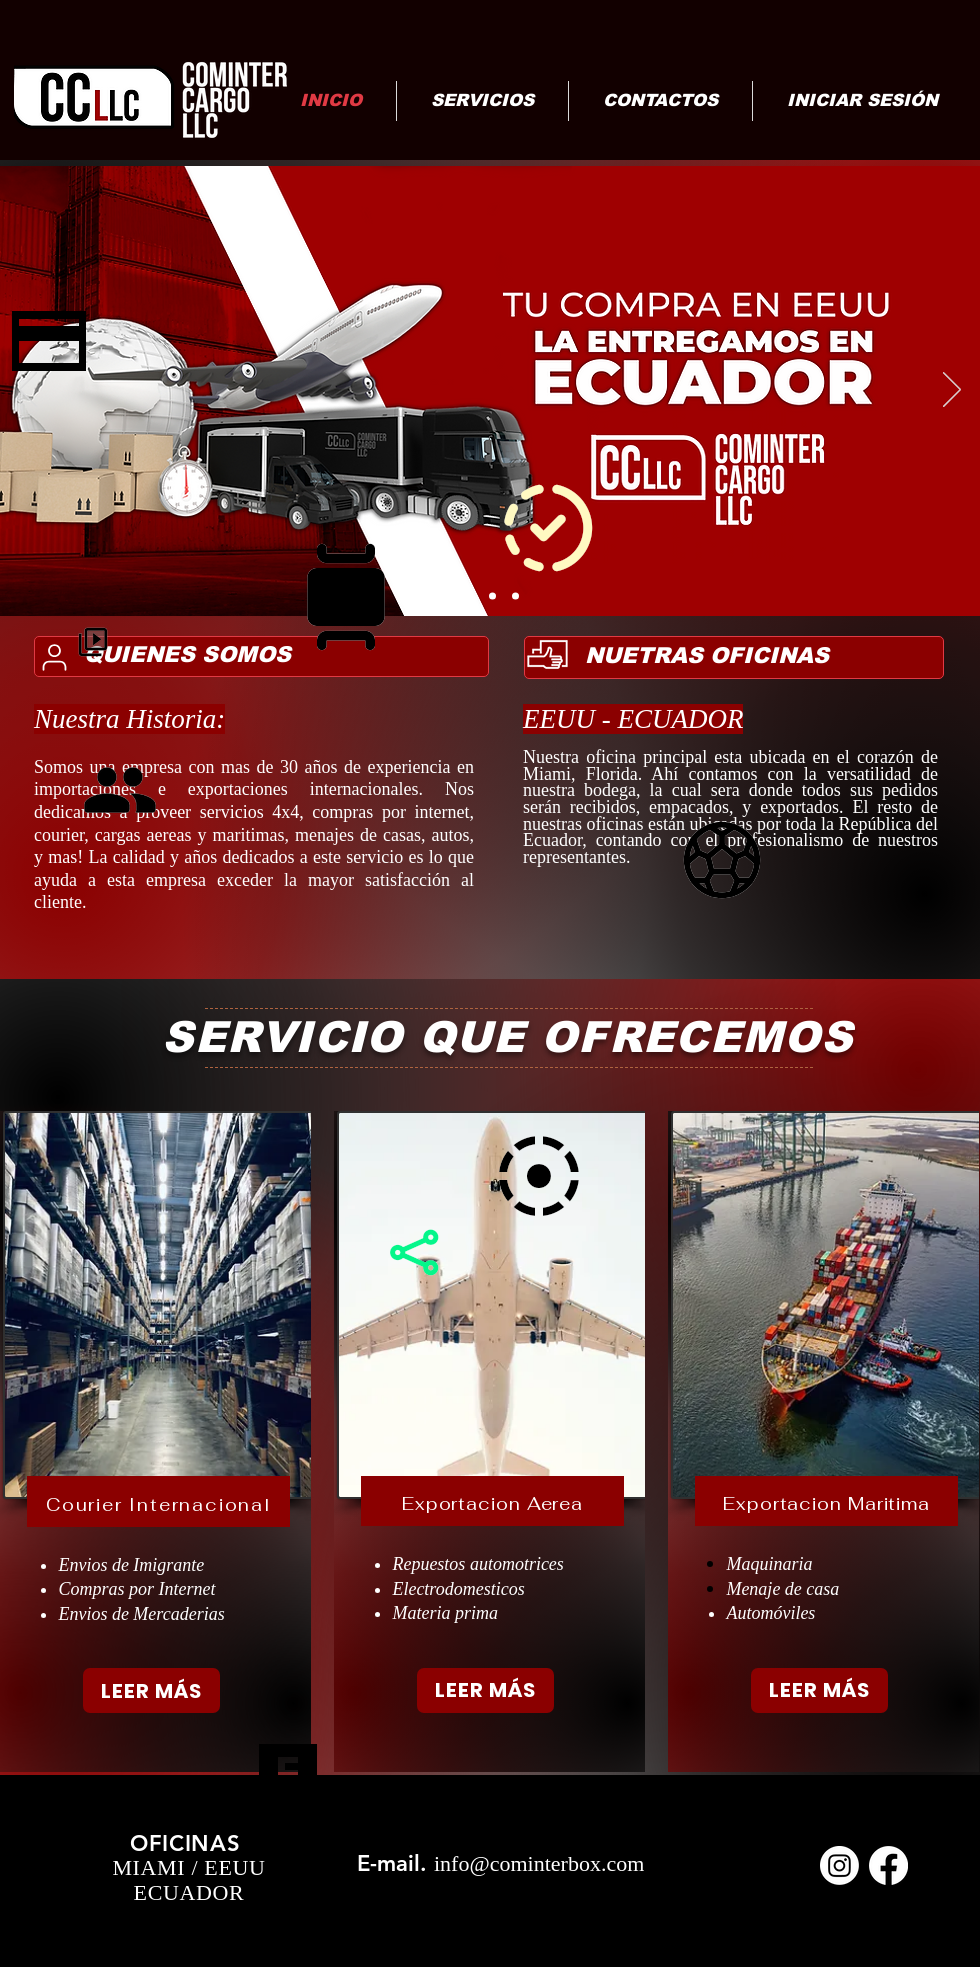 Image resolution: width=980 pixels, height=1967 pixels. Describe the element at coordinates (722, 860) in the screenshot. I see `access sports or football content` at that location.